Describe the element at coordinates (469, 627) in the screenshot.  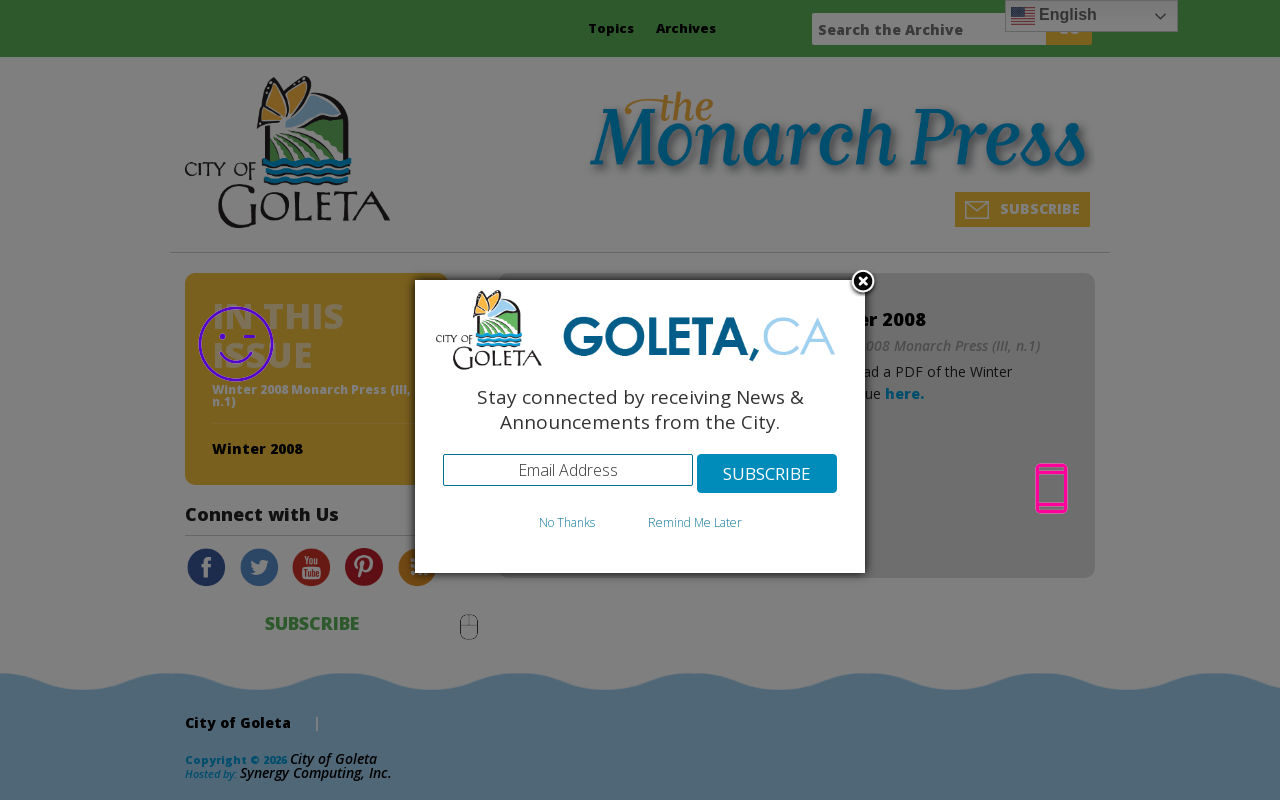
I see `indicates mouse input or cursor control settings` at that location.